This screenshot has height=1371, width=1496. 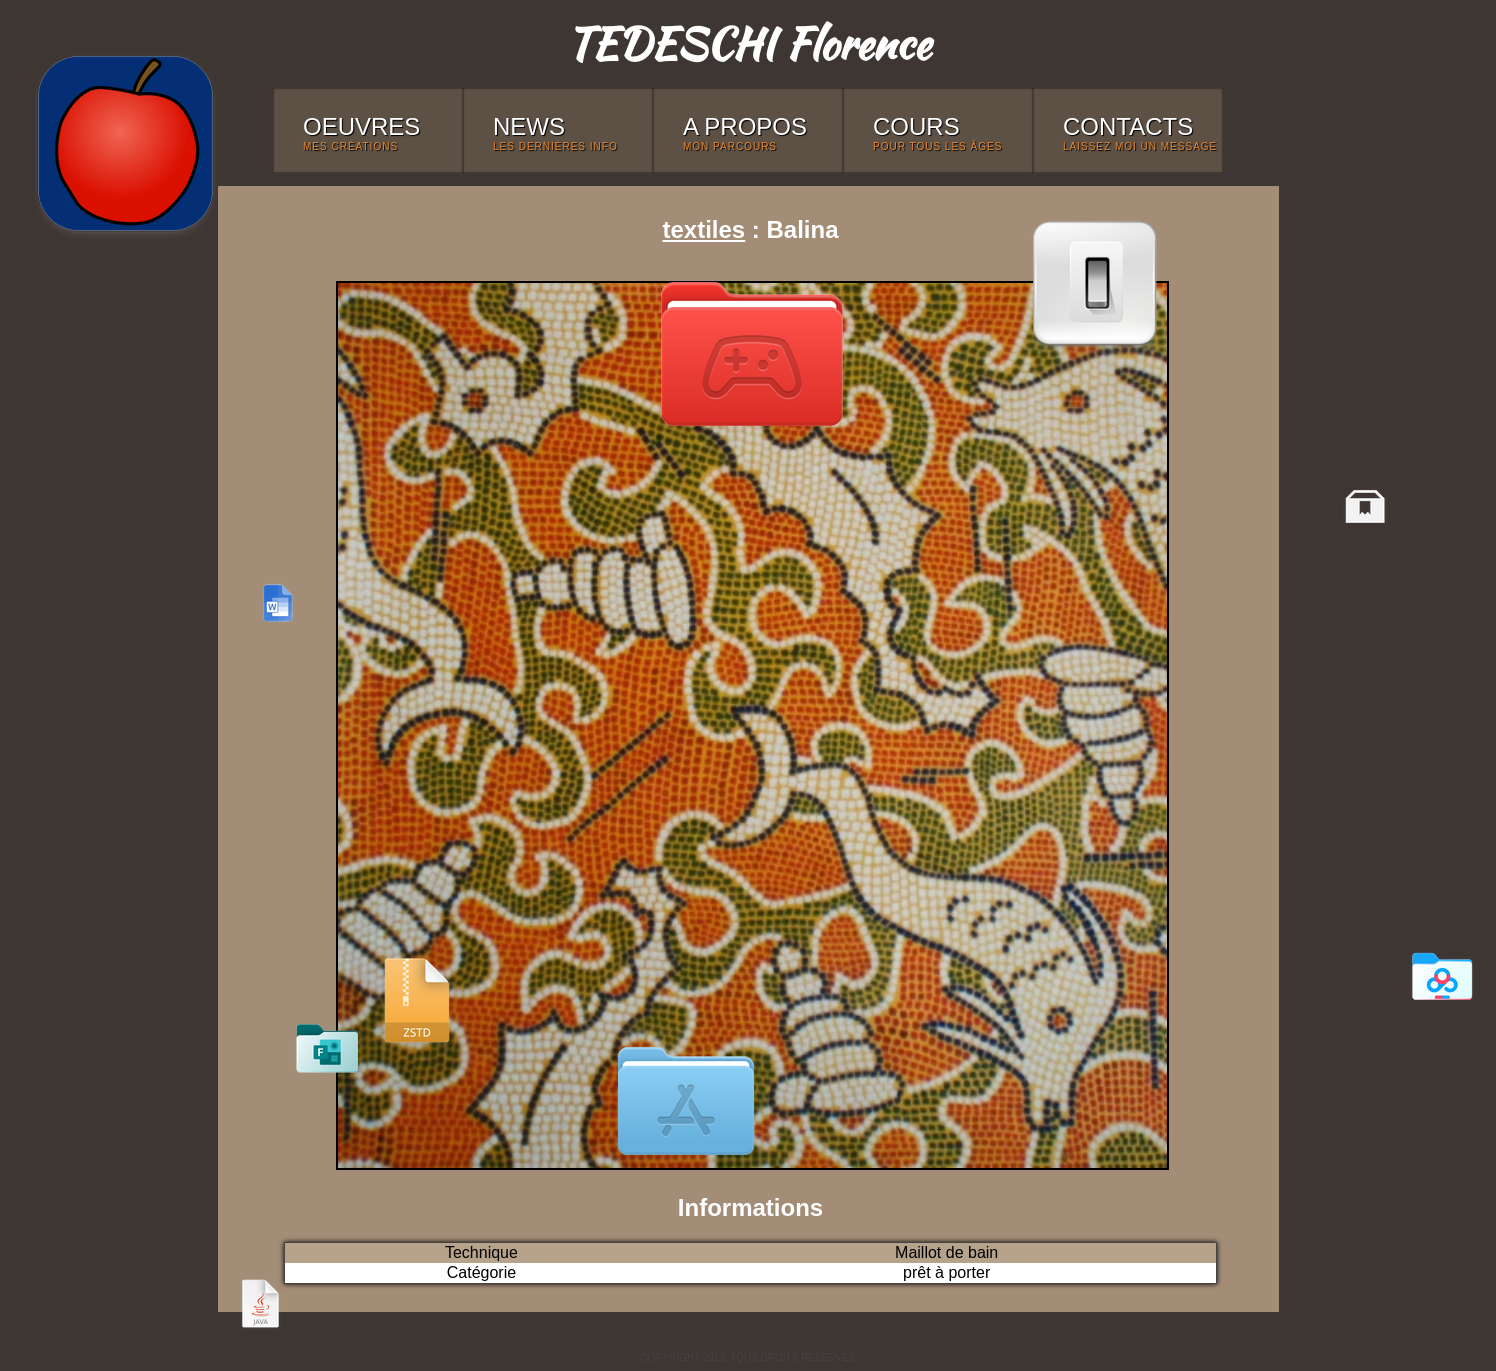 What do you see at coordinates (752, 354) in the screenshot?
I see `open your games folder` at bounding box center [752, 354].